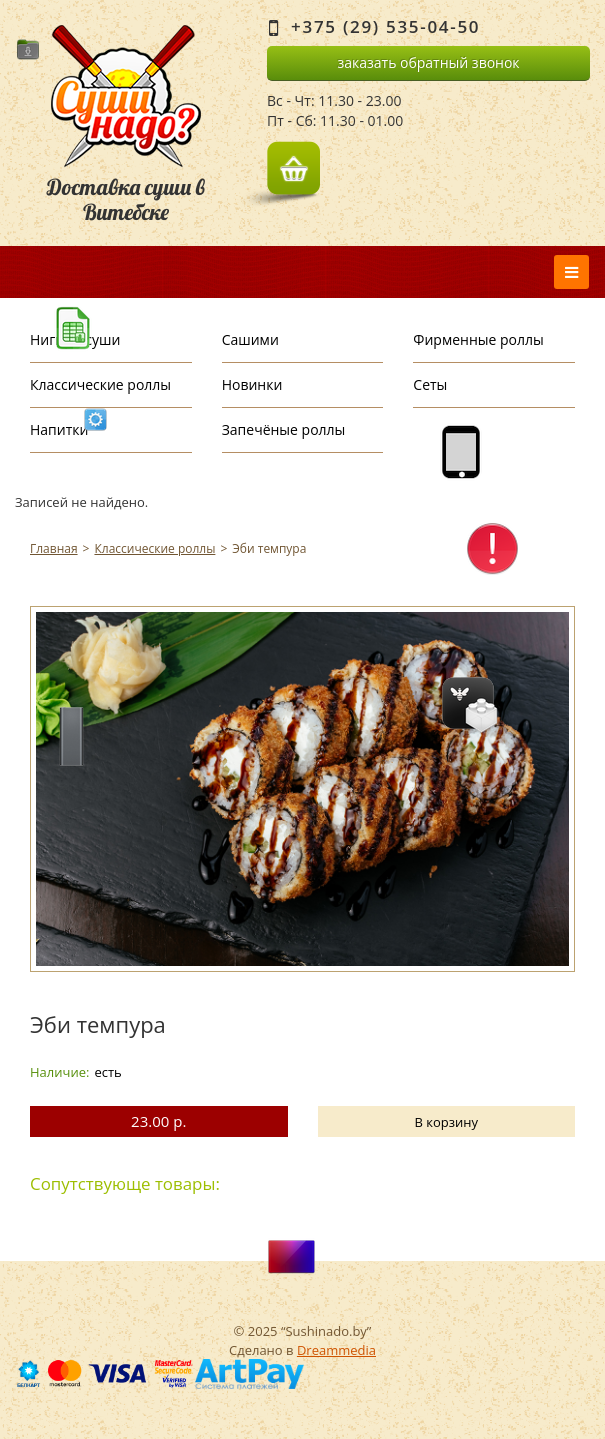  Describe the element at coordinates (73, 328) in the screenshot. I see `open a libreoffice calc spreadsheet file` at that location.